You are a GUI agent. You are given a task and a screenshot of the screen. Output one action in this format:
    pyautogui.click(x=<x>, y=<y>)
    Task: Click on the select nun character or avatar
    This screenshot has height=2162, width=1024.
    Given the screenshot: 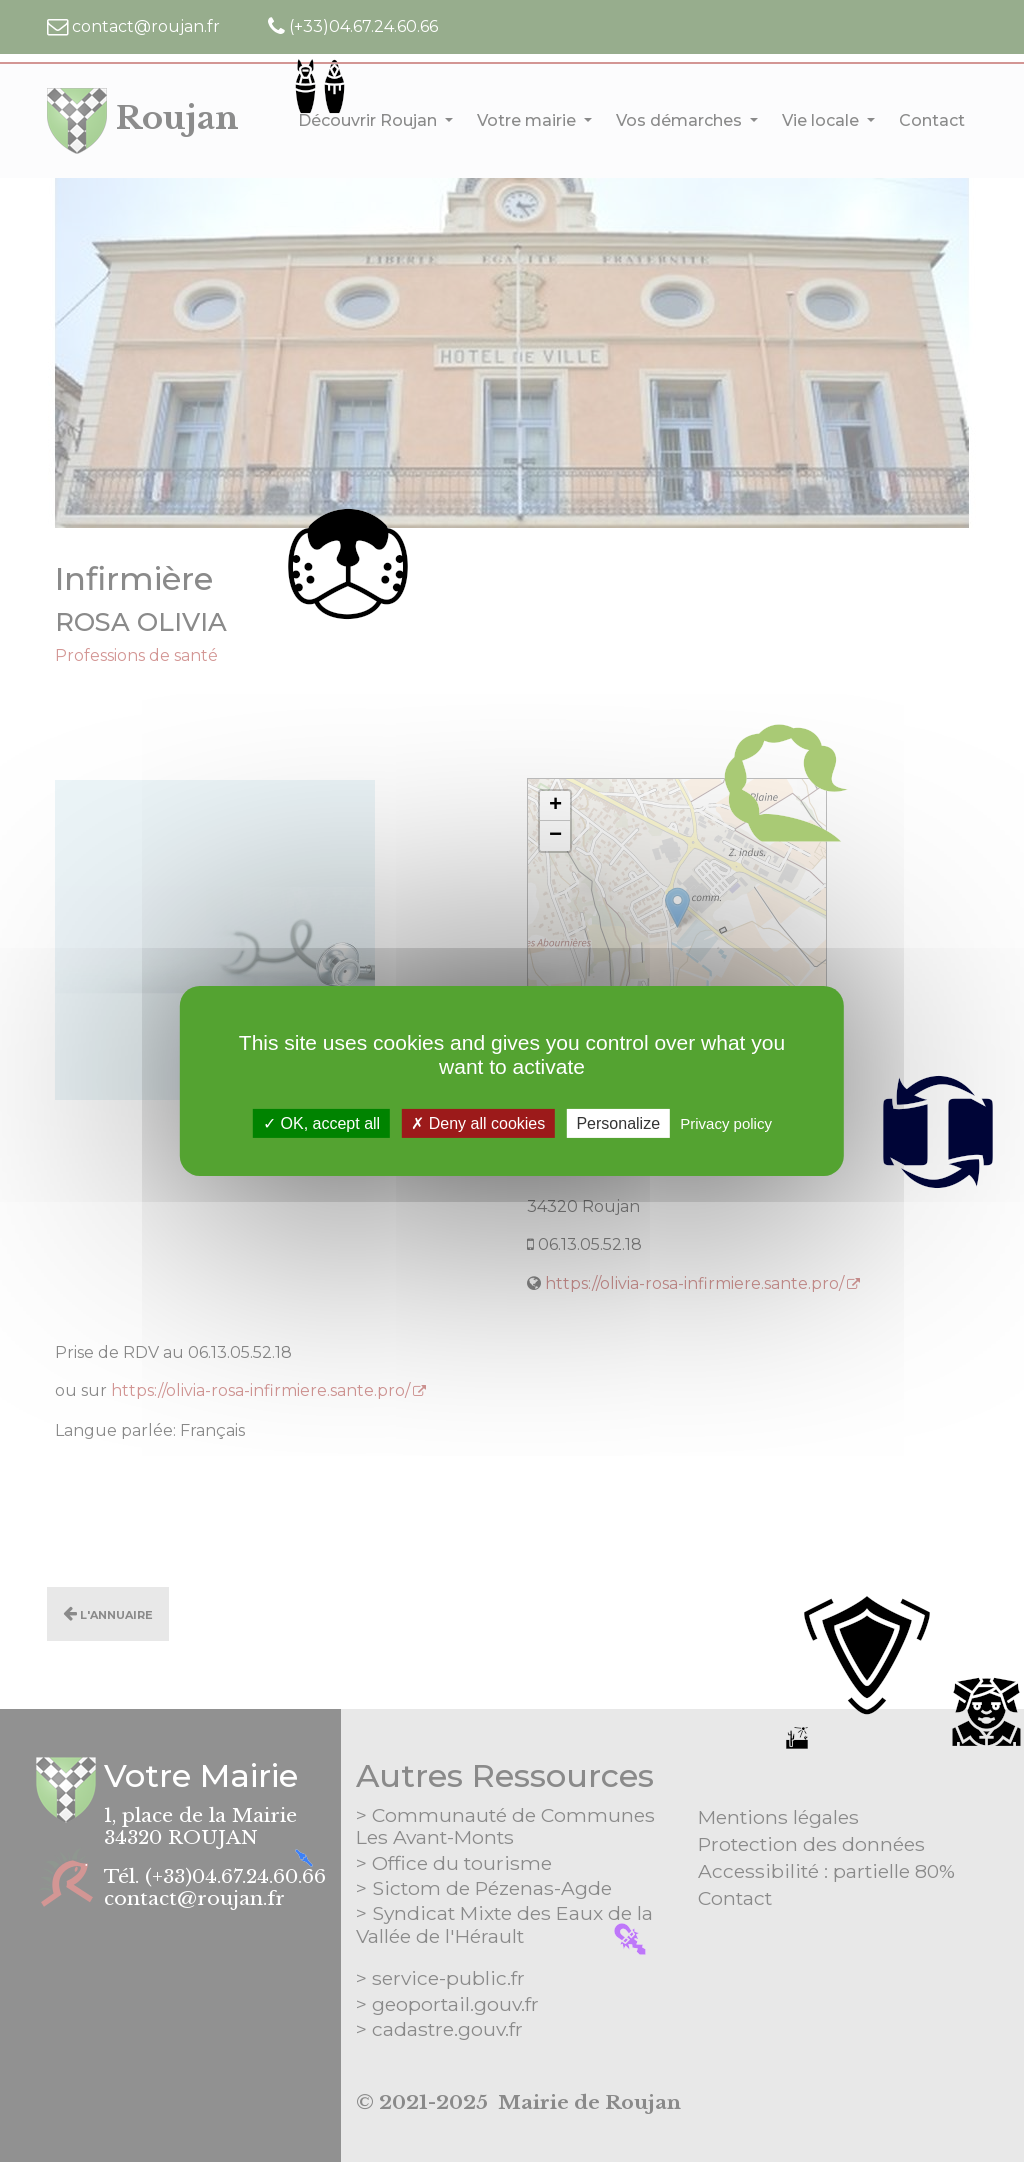 What is the action you would take?
    pyautogui.click(x=986, y=1711)
    